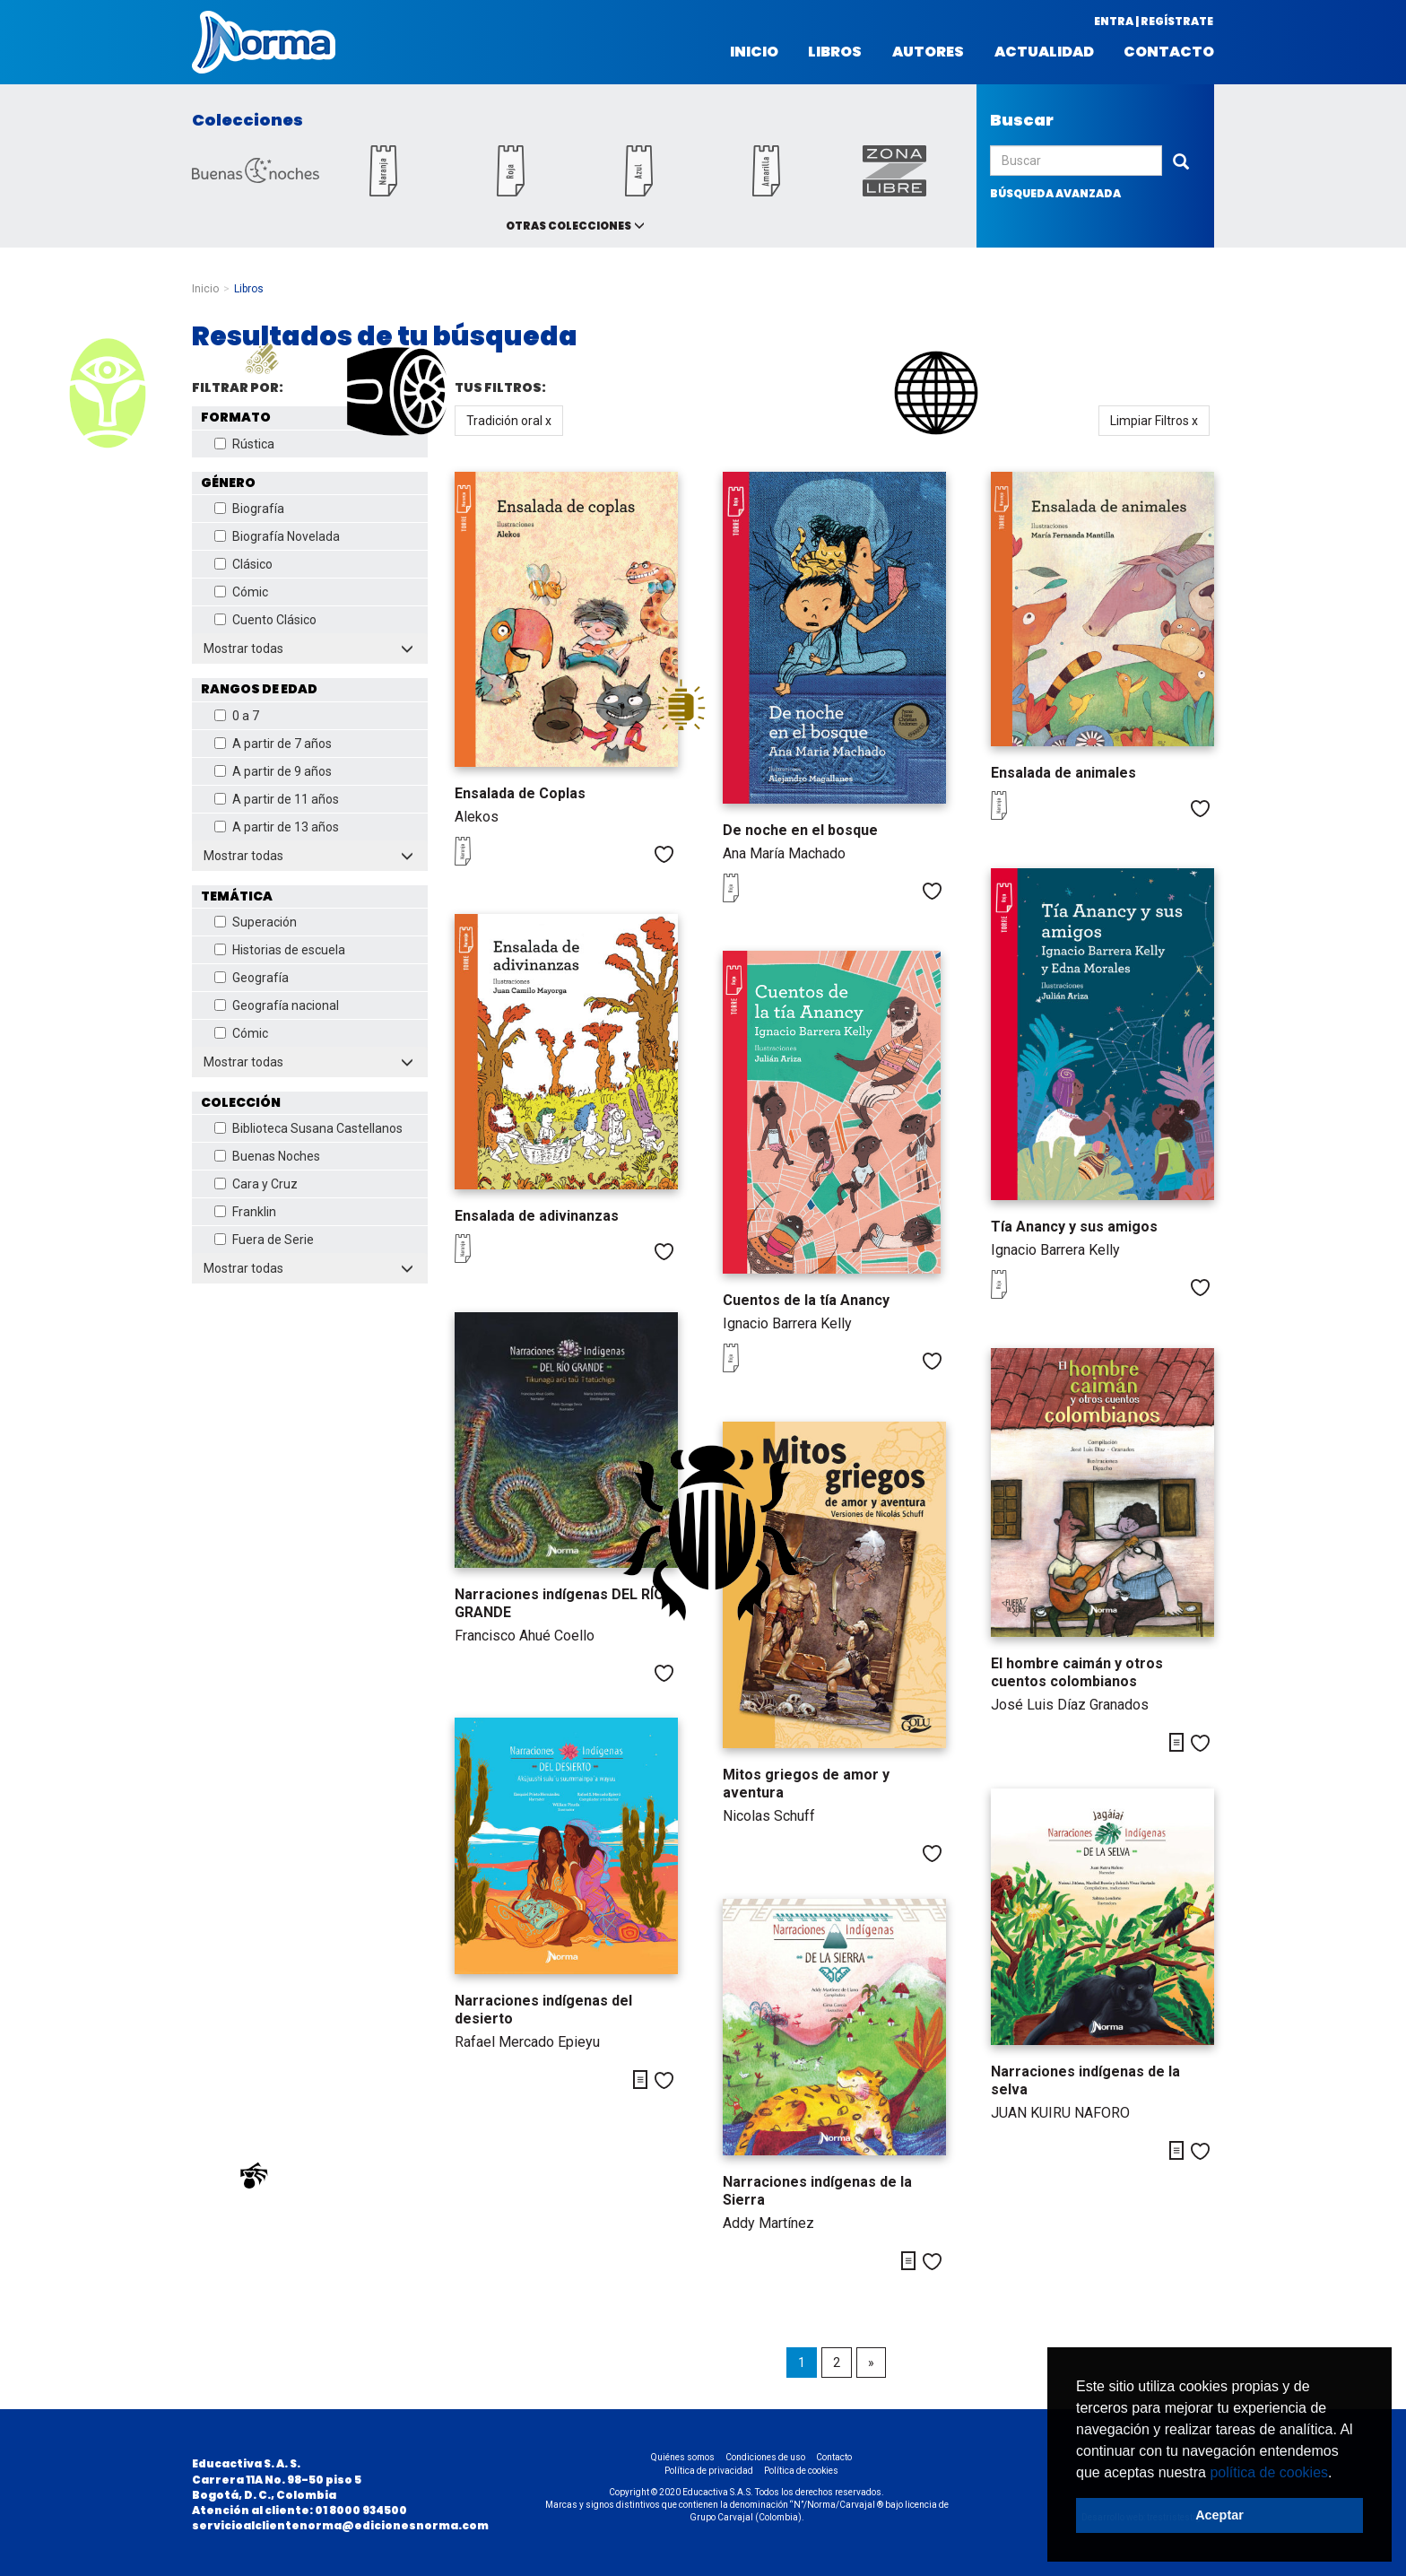  I want to click on access global or international settings, so click(936, 393).